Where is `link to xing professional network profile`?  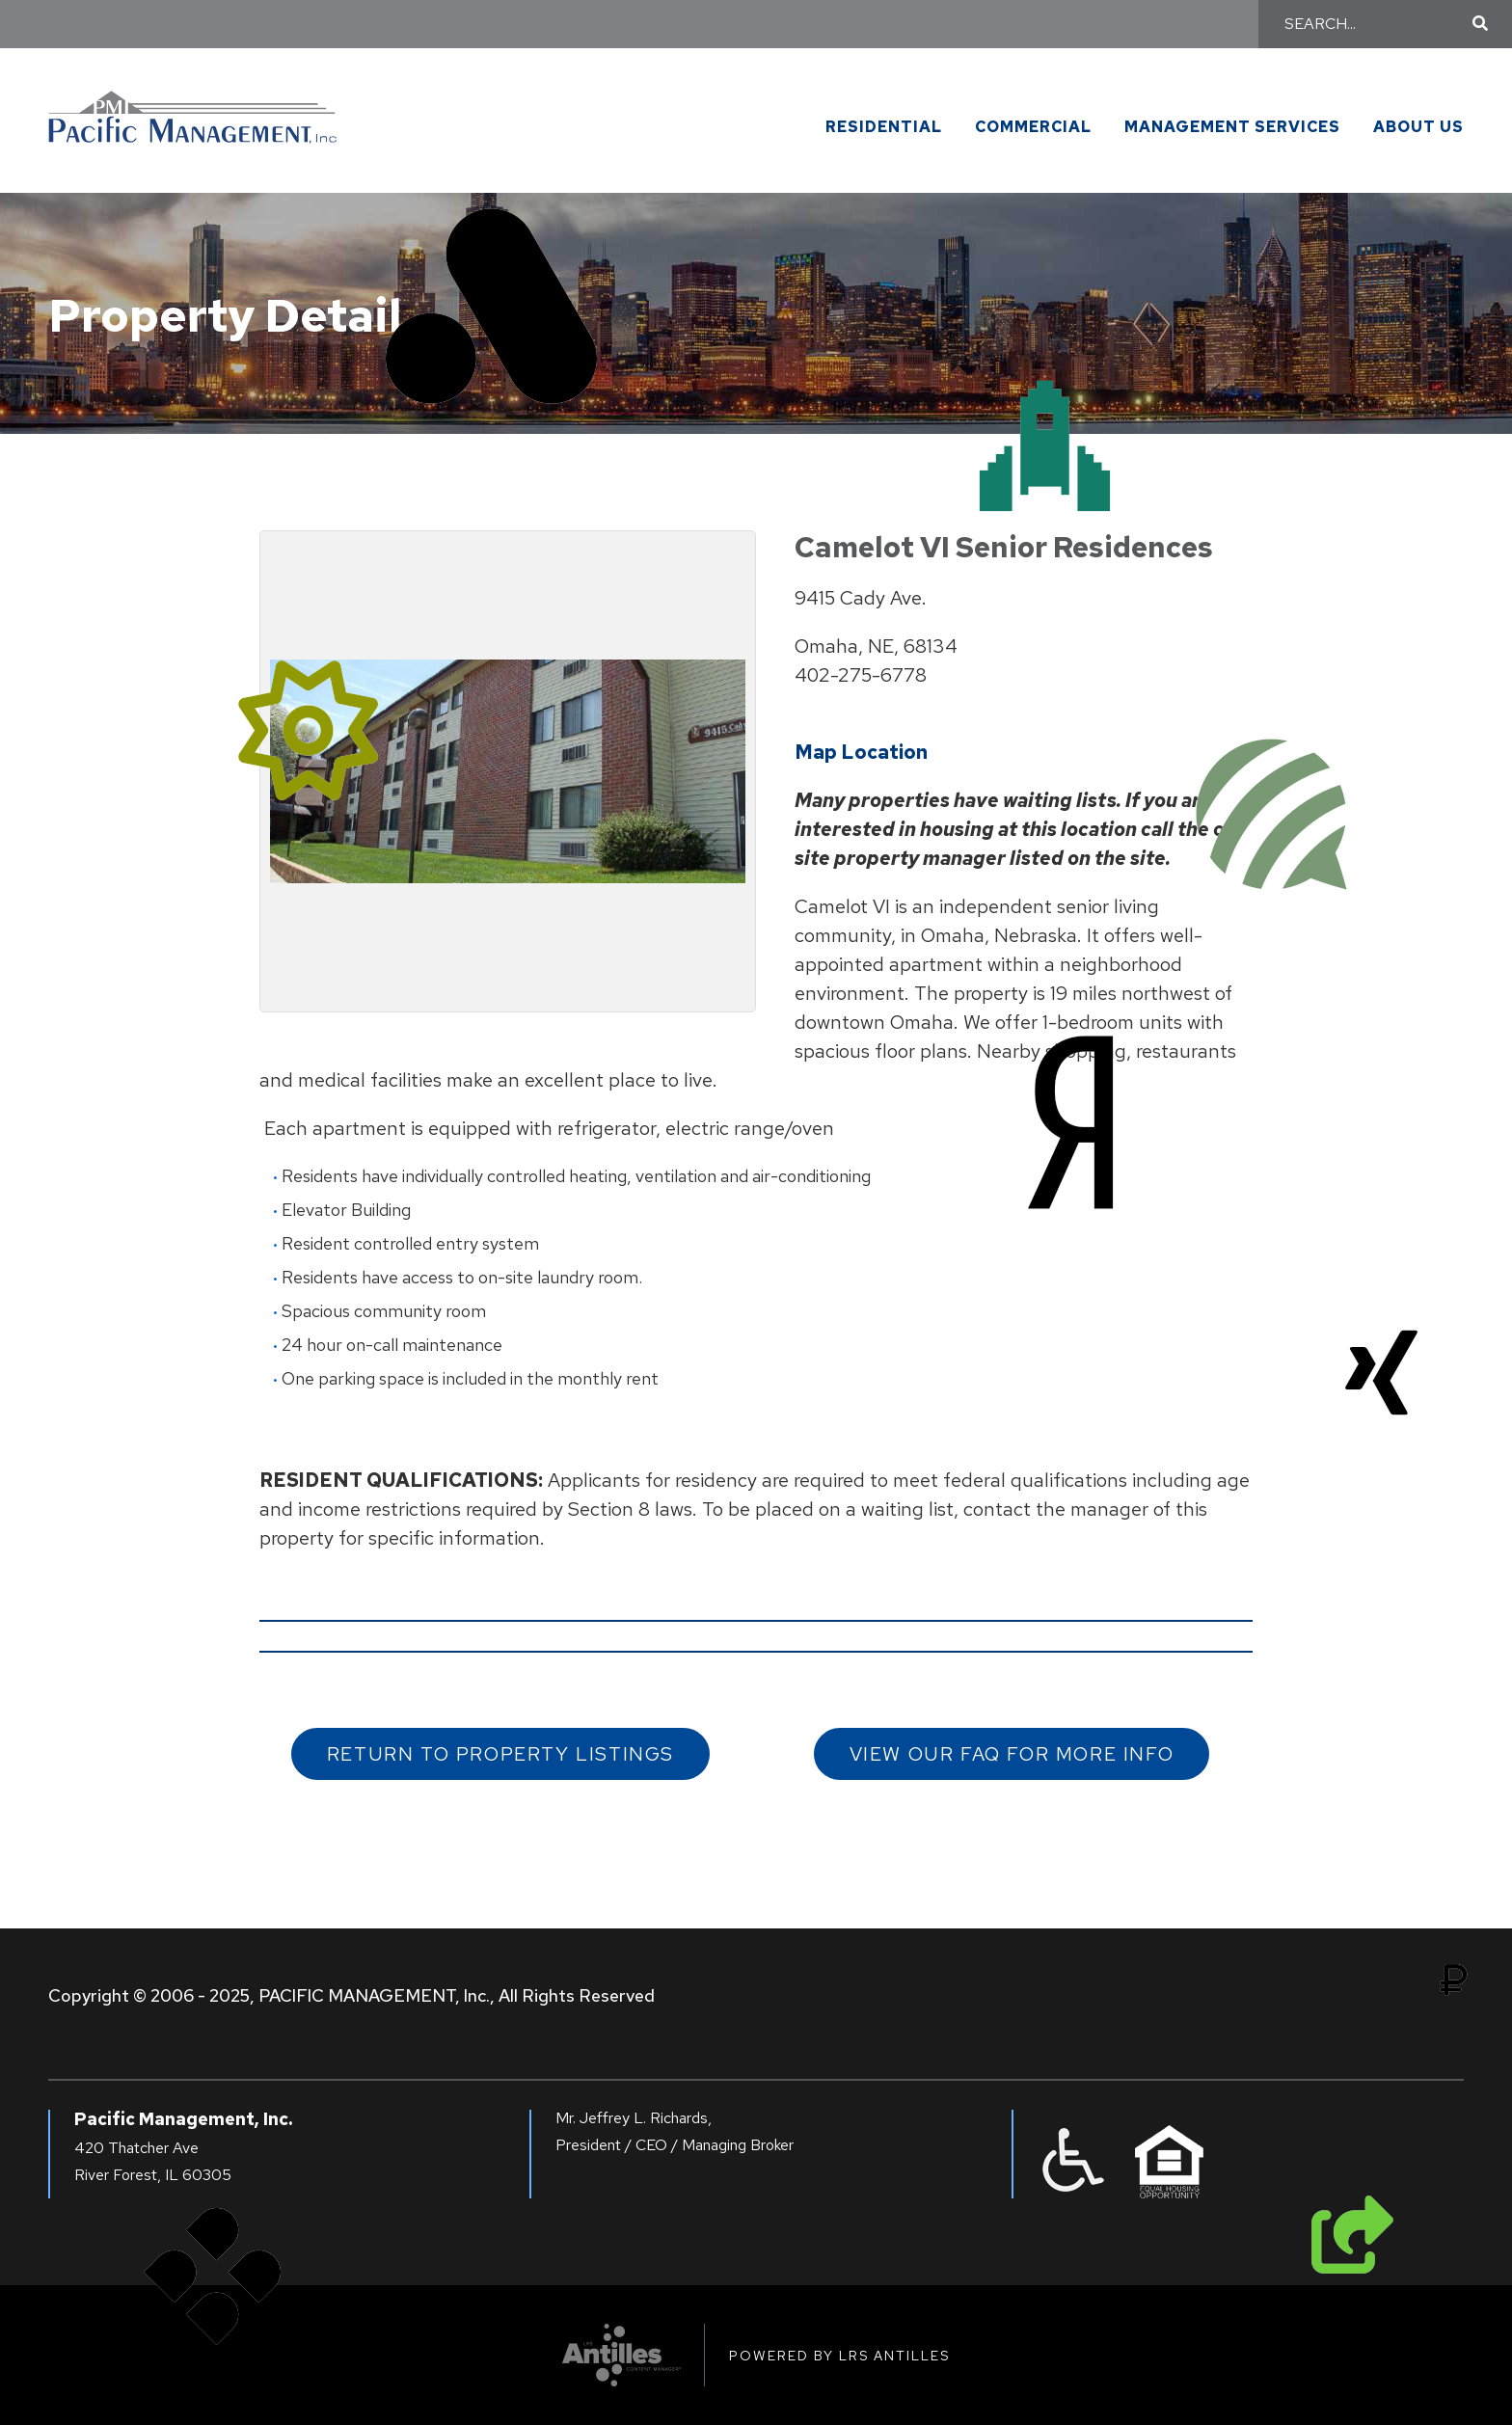 link to xing professional network profile is located at coordinates (1381, 1372).